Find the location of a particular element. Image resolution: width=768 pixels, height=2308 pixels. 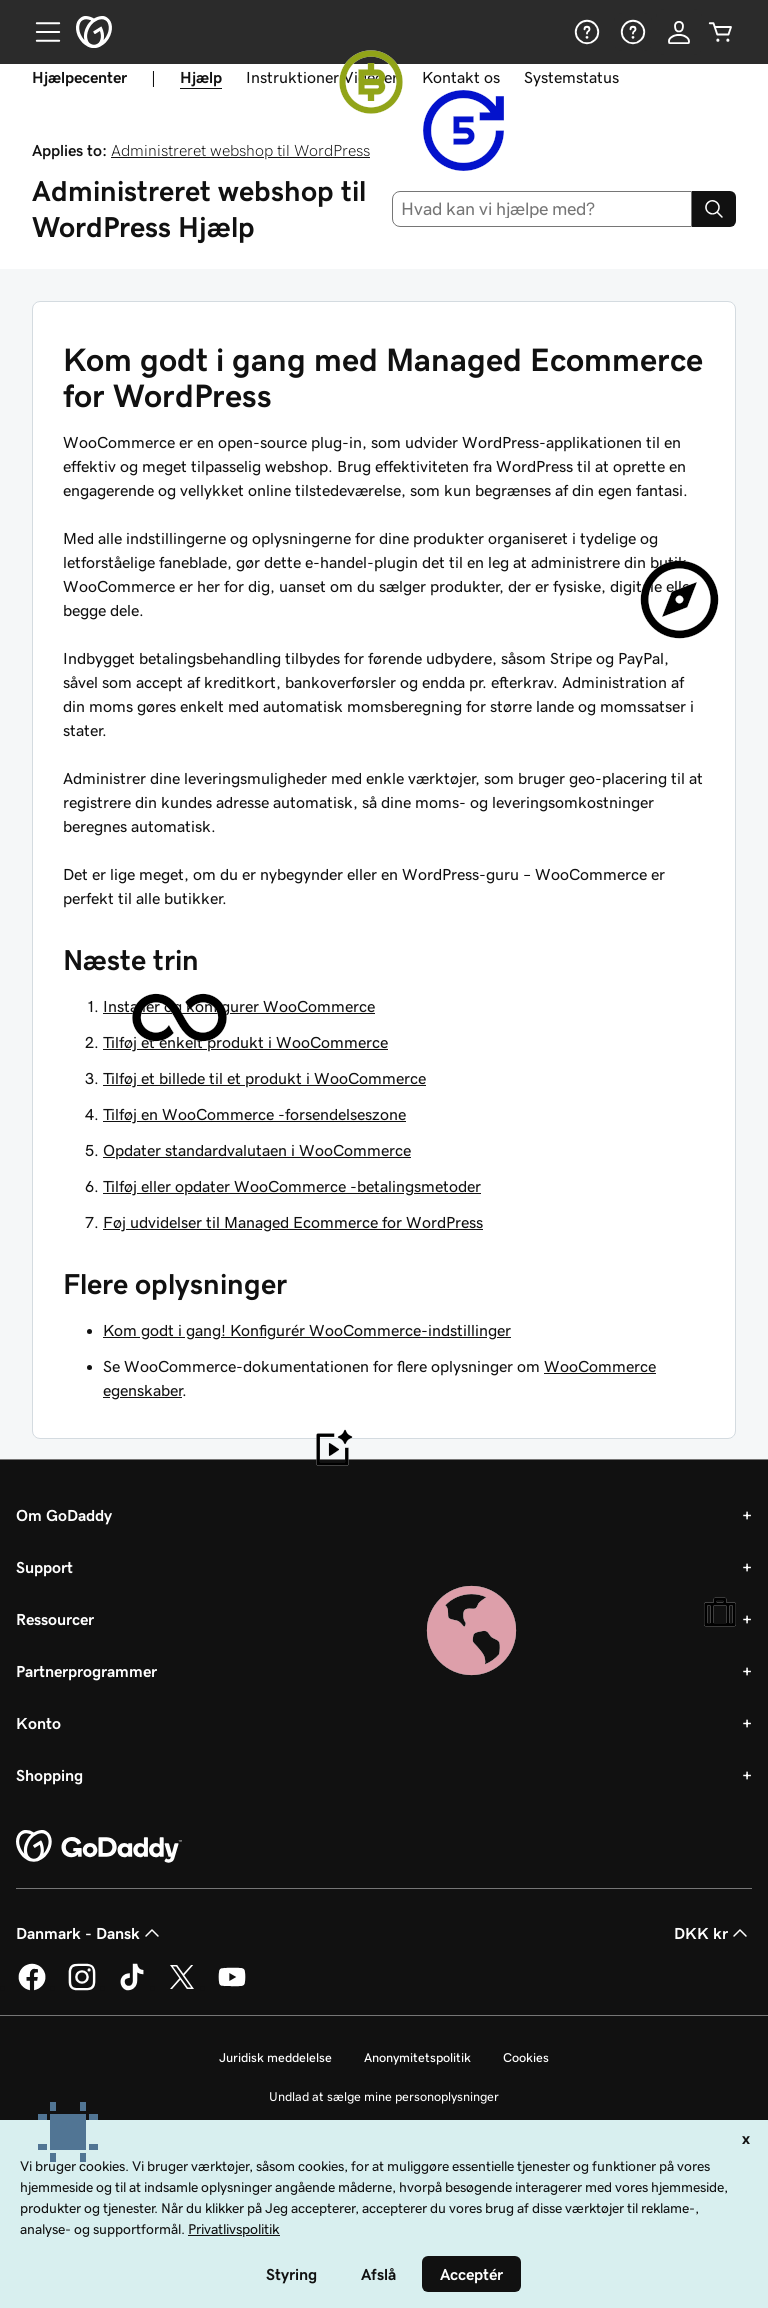

indicates unlimited or infinite content is located at coordinates (179, 1017).